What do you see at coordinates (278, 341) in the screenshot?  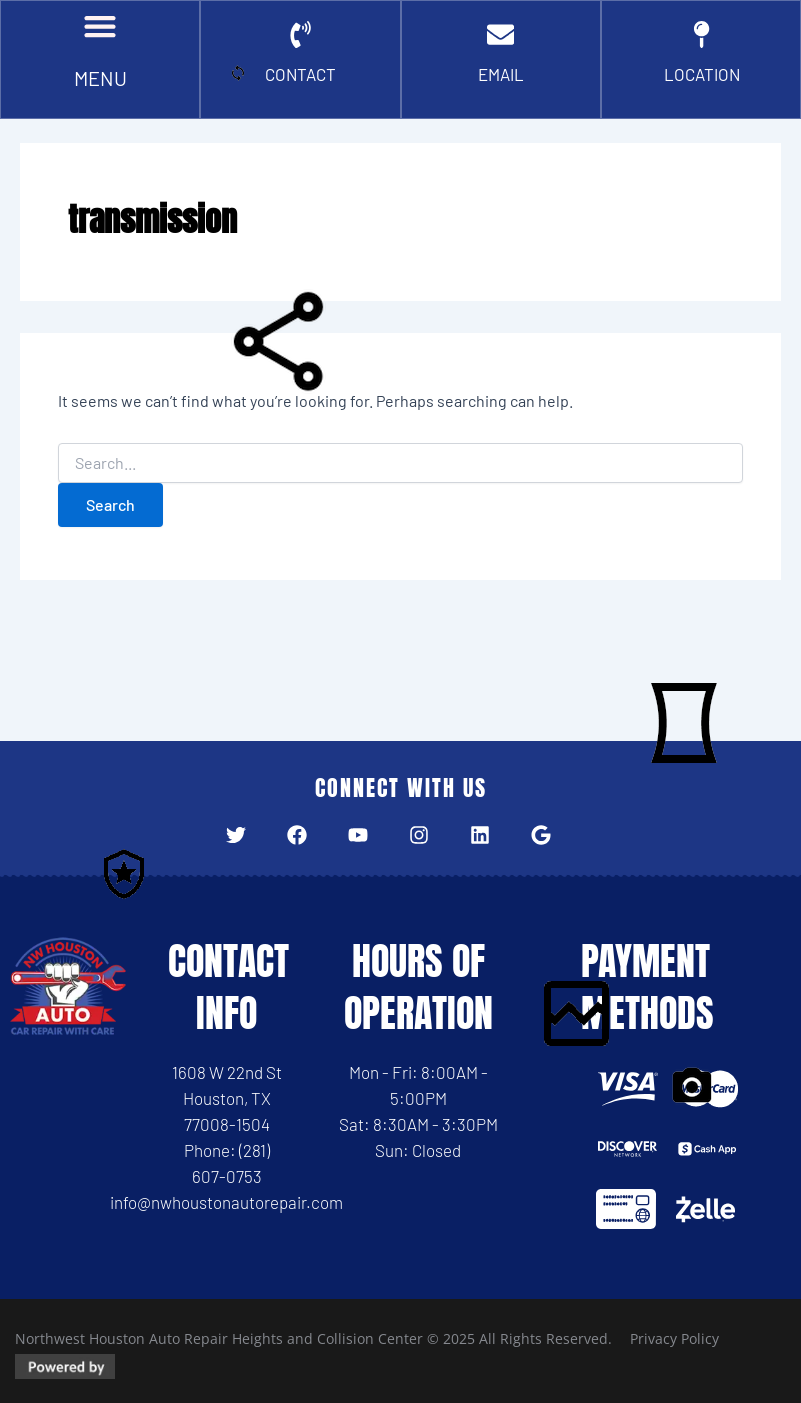 I see `share content with others` at bounding box center [278, 341].